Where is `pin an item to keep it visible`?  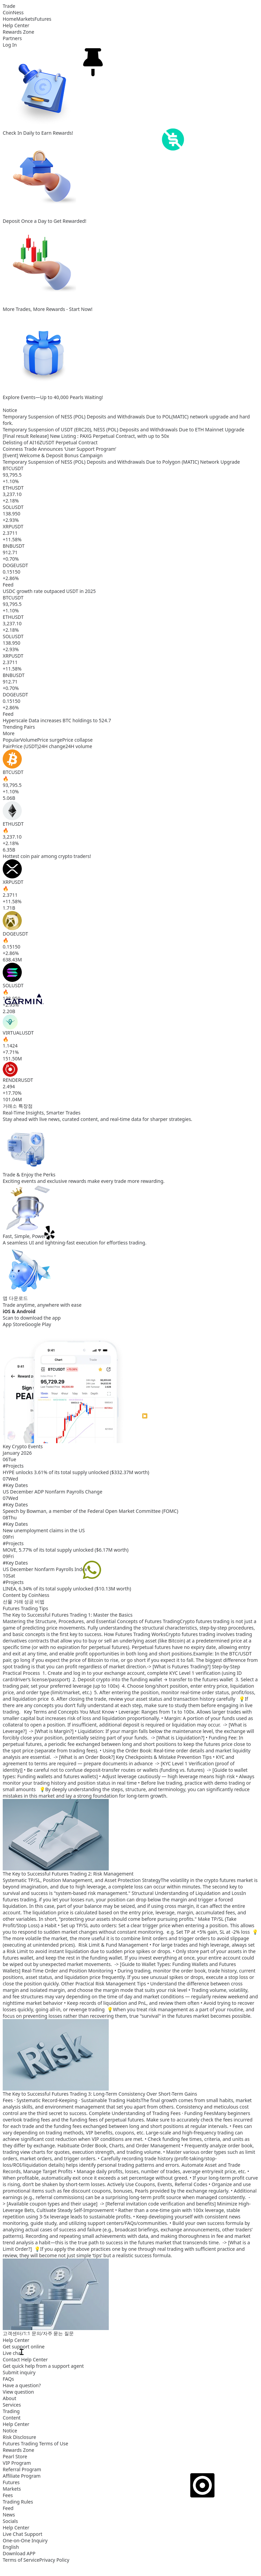
pin an item to keep it visible is located at coordinates (93, 61).